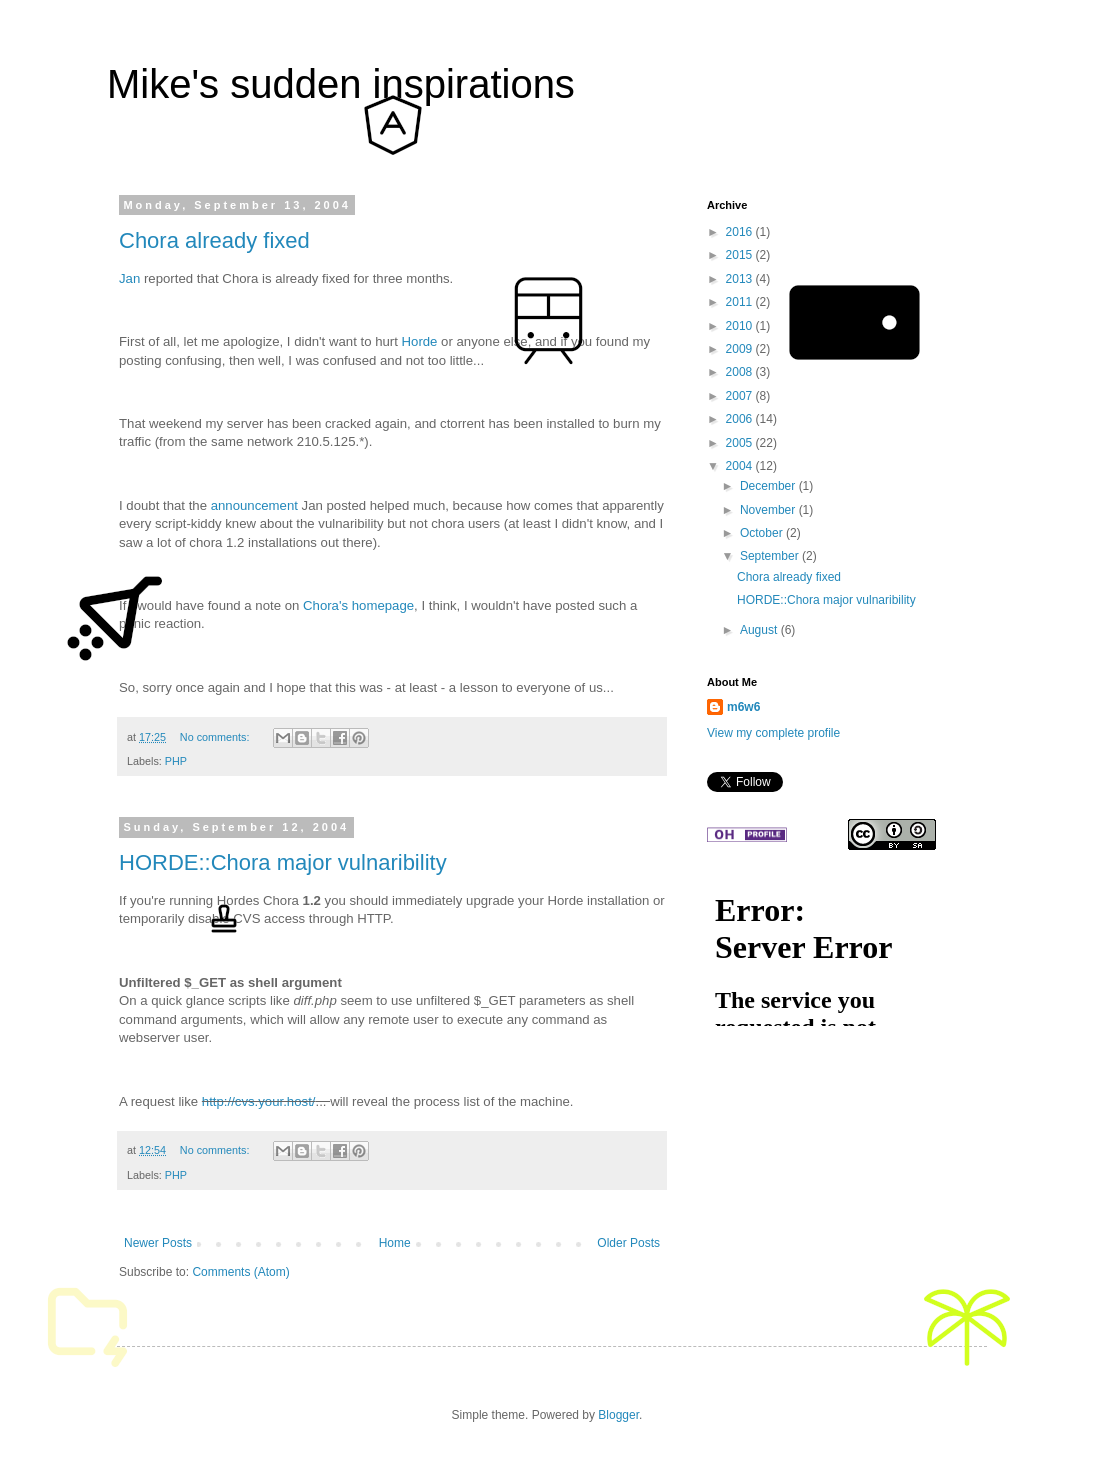 This screenshot has height=1462, width=1094. I want to click on apply a stamp or approval mark, so click(224, 919).